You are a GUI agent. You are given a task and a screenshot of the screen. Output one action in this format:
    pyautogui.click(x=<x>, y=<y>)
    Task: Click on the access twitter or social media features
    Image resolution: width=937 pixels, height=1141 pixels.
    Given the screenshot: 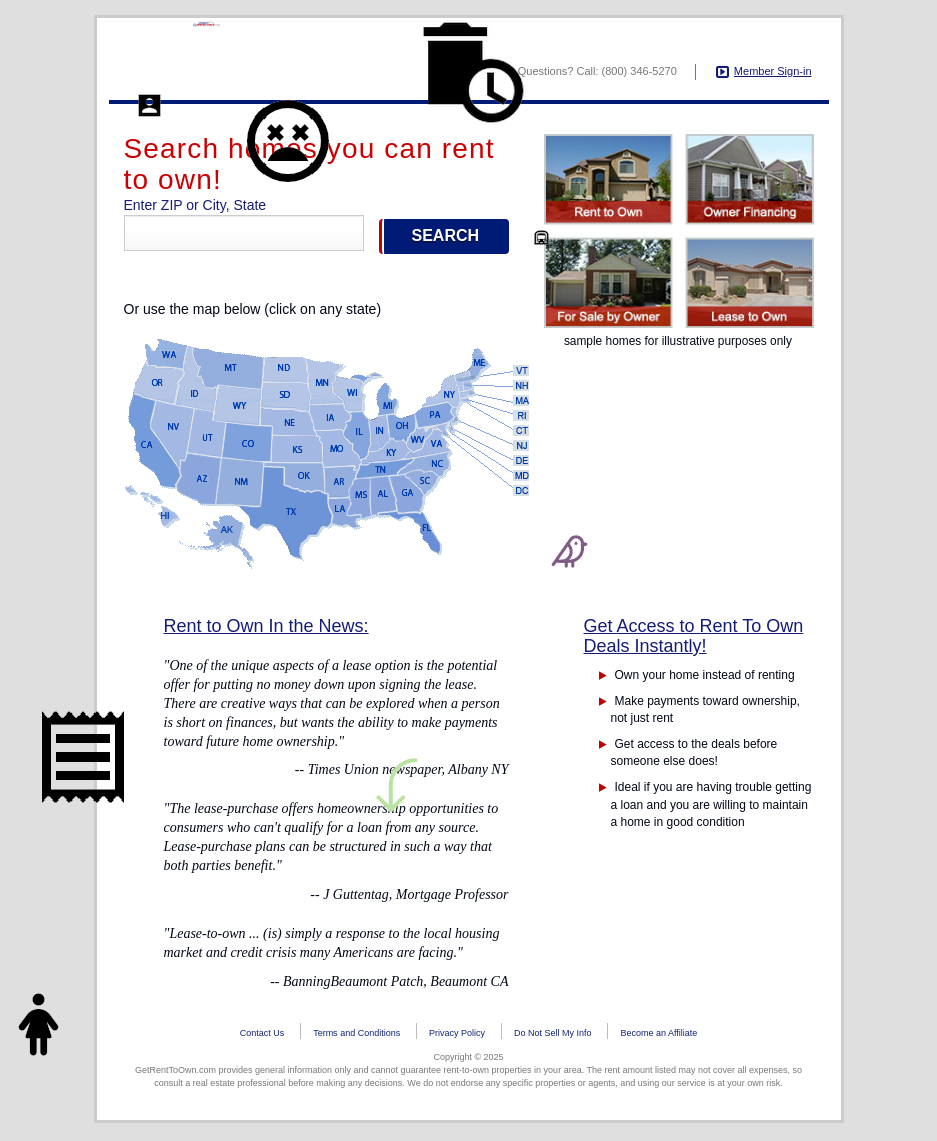 What is the action you would take?
    pyautogui.click(x=569, y=551)
    